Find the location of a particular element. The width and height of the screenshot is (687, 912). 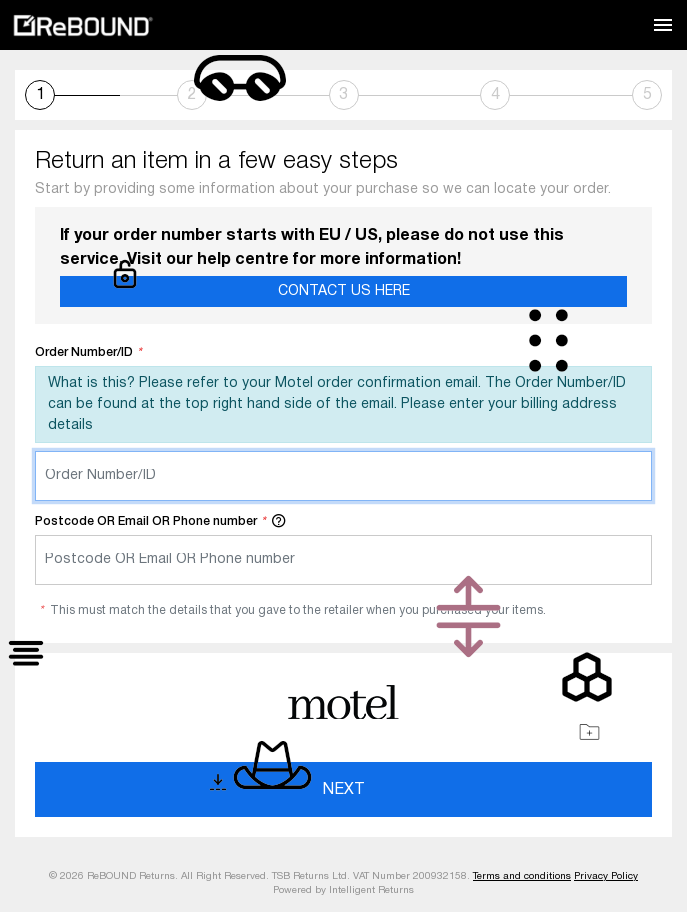

drag to reorder items is located at coordinates (548, 340).